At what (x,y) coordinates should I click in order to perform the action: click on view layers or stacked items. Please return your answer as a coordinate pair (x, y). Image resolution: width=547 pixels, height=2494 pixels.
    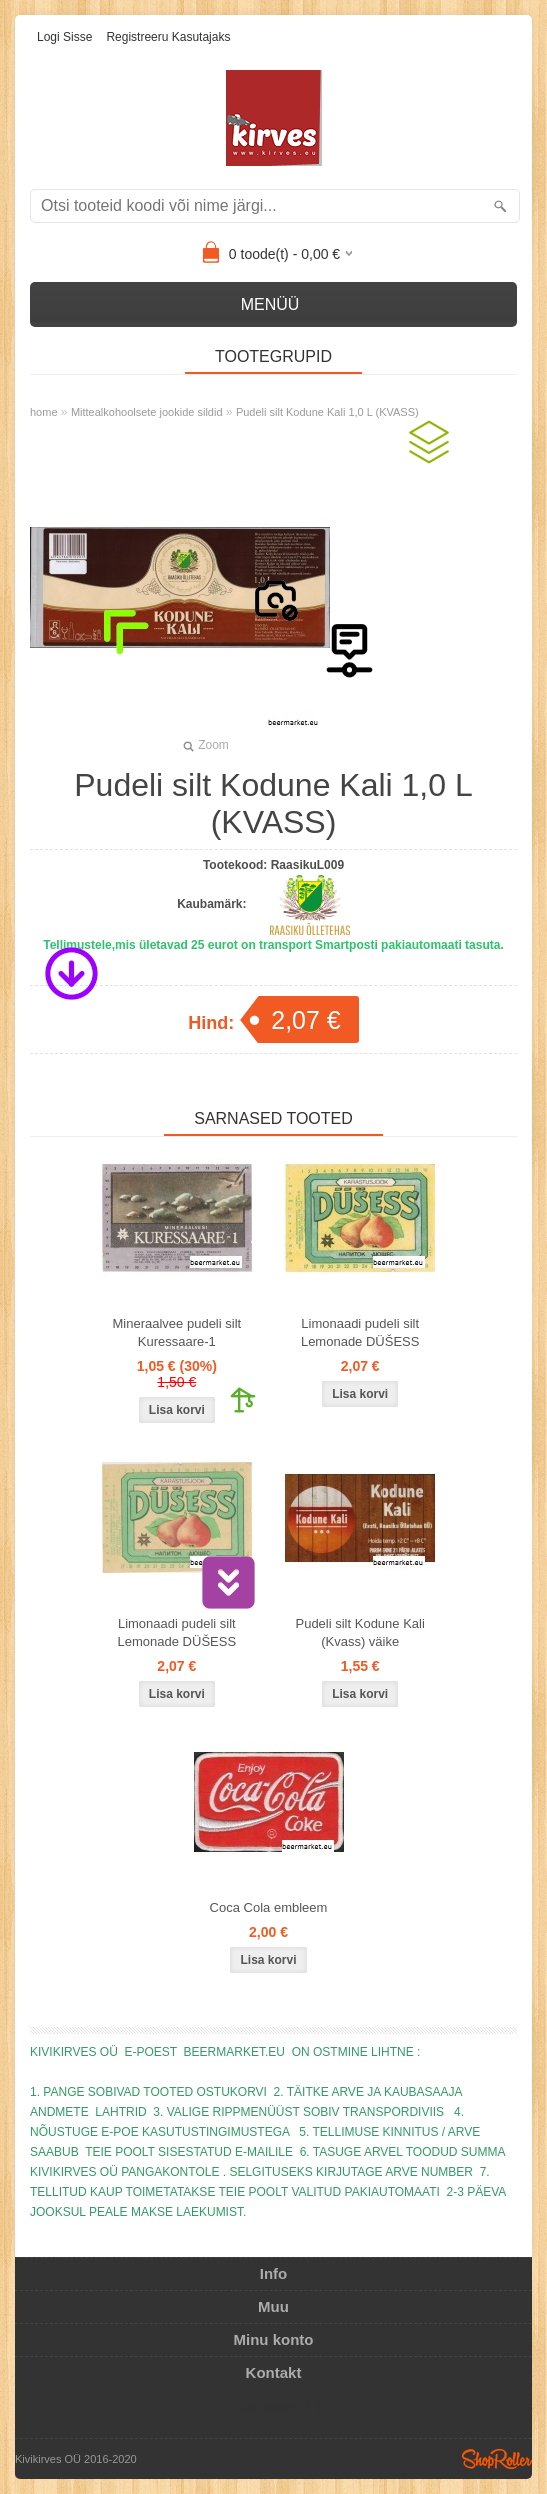
    Looking at the image, I should click on (429, 442).